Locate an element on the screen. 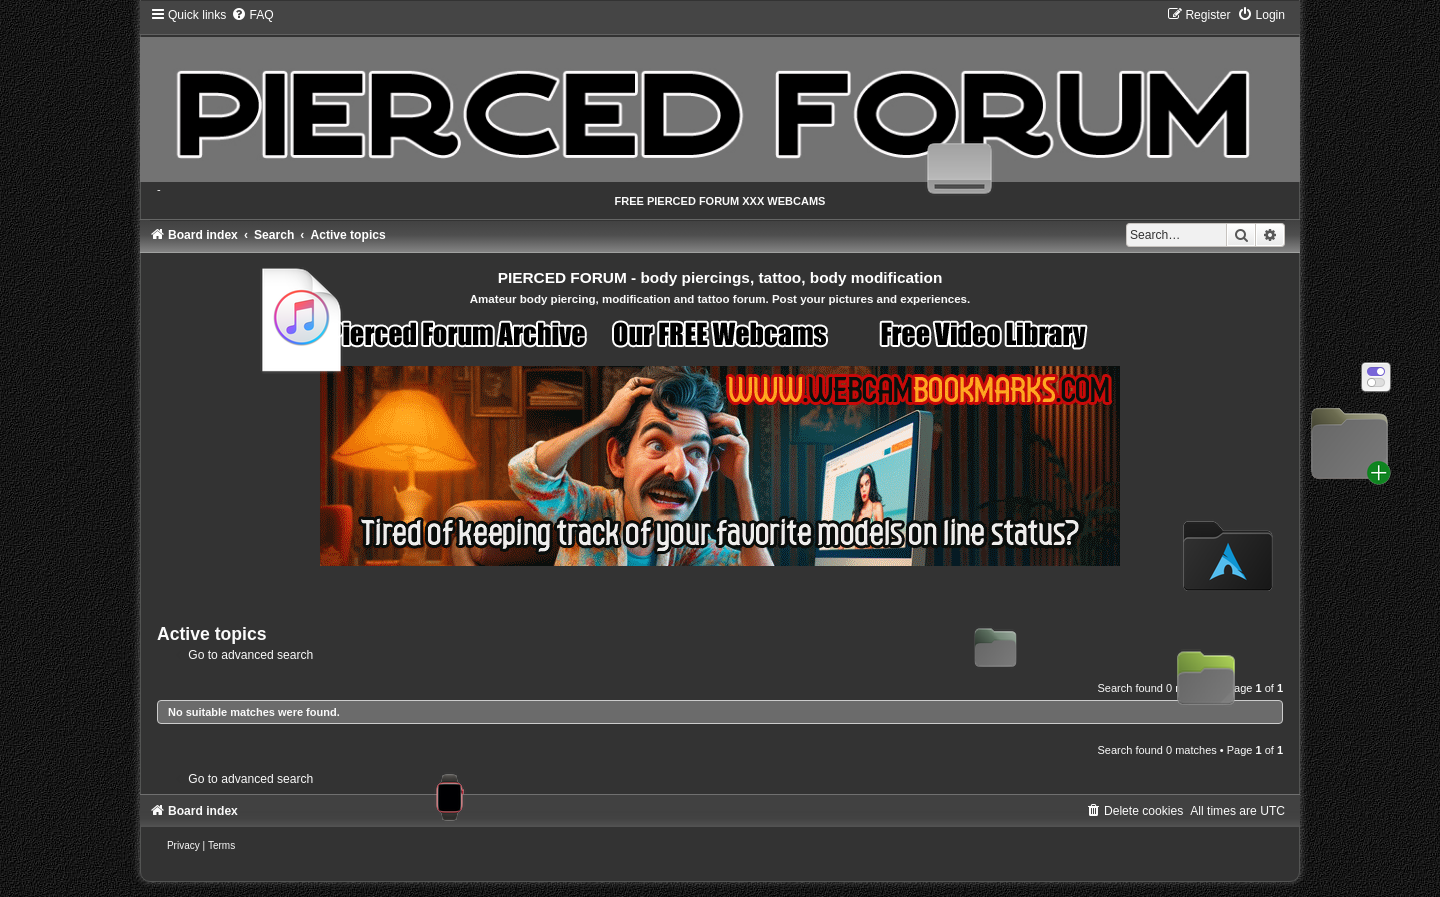 This screenshot has height=897, width=1440. access removable storage device is located at coordinates (959, 168).